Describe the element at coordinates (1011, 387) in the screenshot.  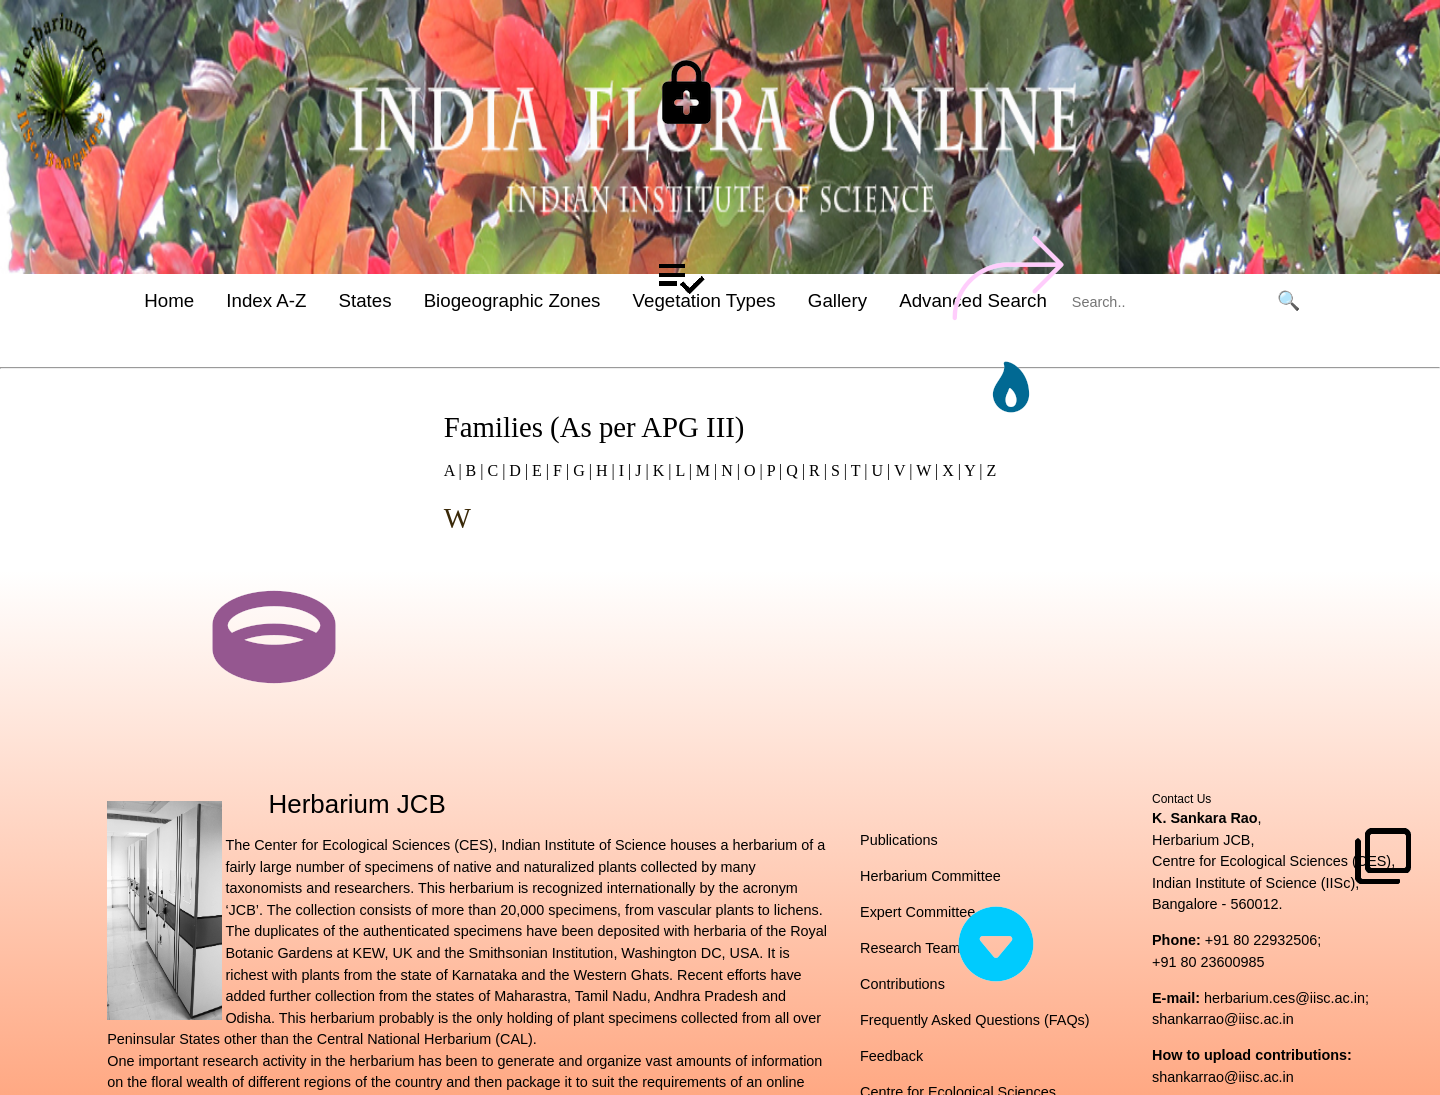
I see `view trending or hot content` at that location.